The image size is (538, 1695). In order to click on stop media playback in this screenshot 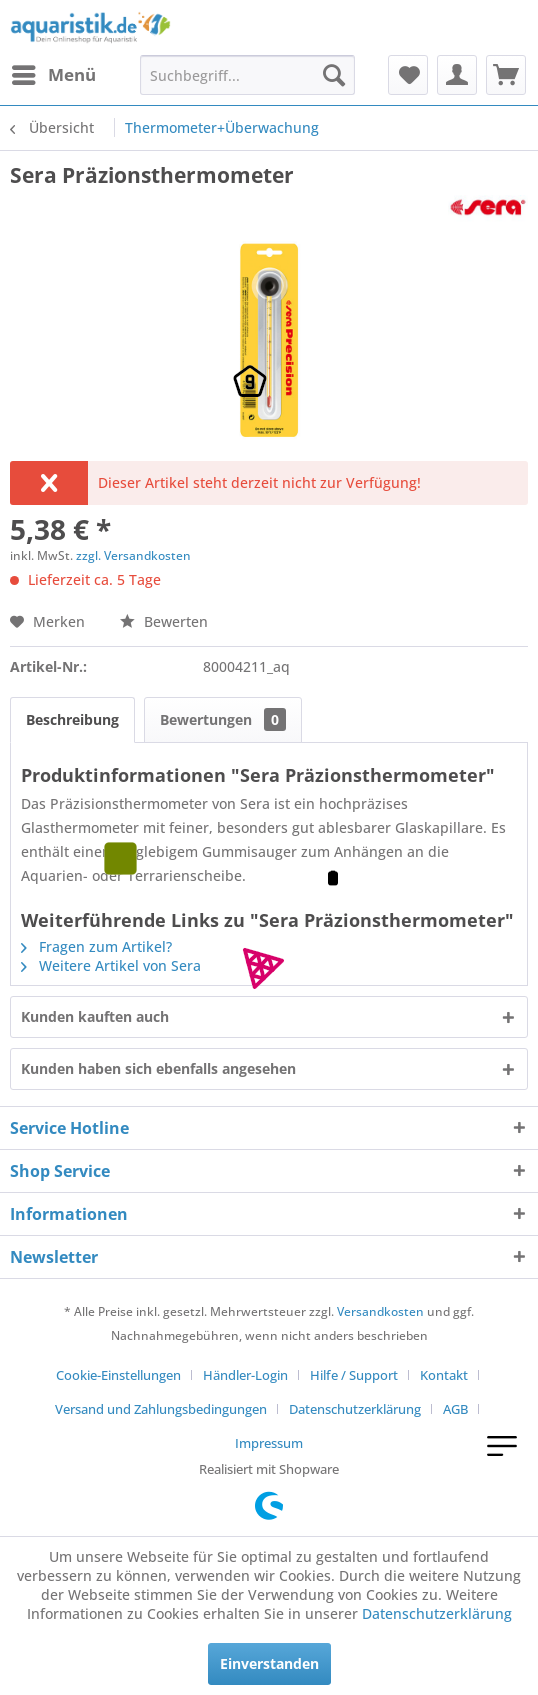, I will do `click(120, 858)`.